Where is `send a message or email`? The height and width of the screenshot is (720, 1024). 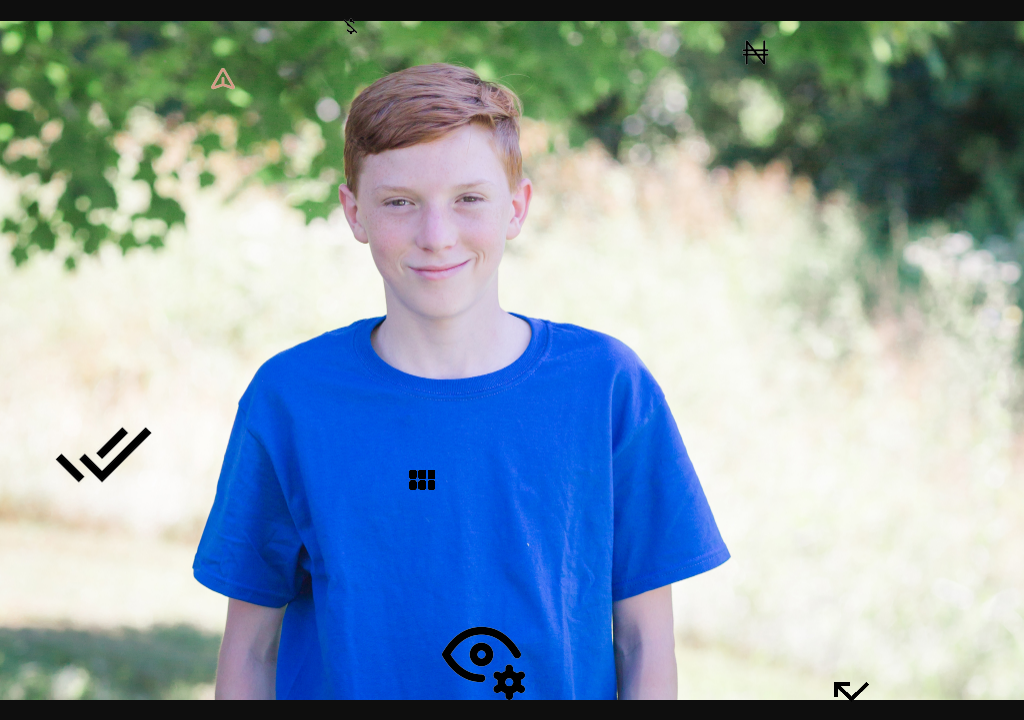 send a message or email is located at coordinates (223, 79).